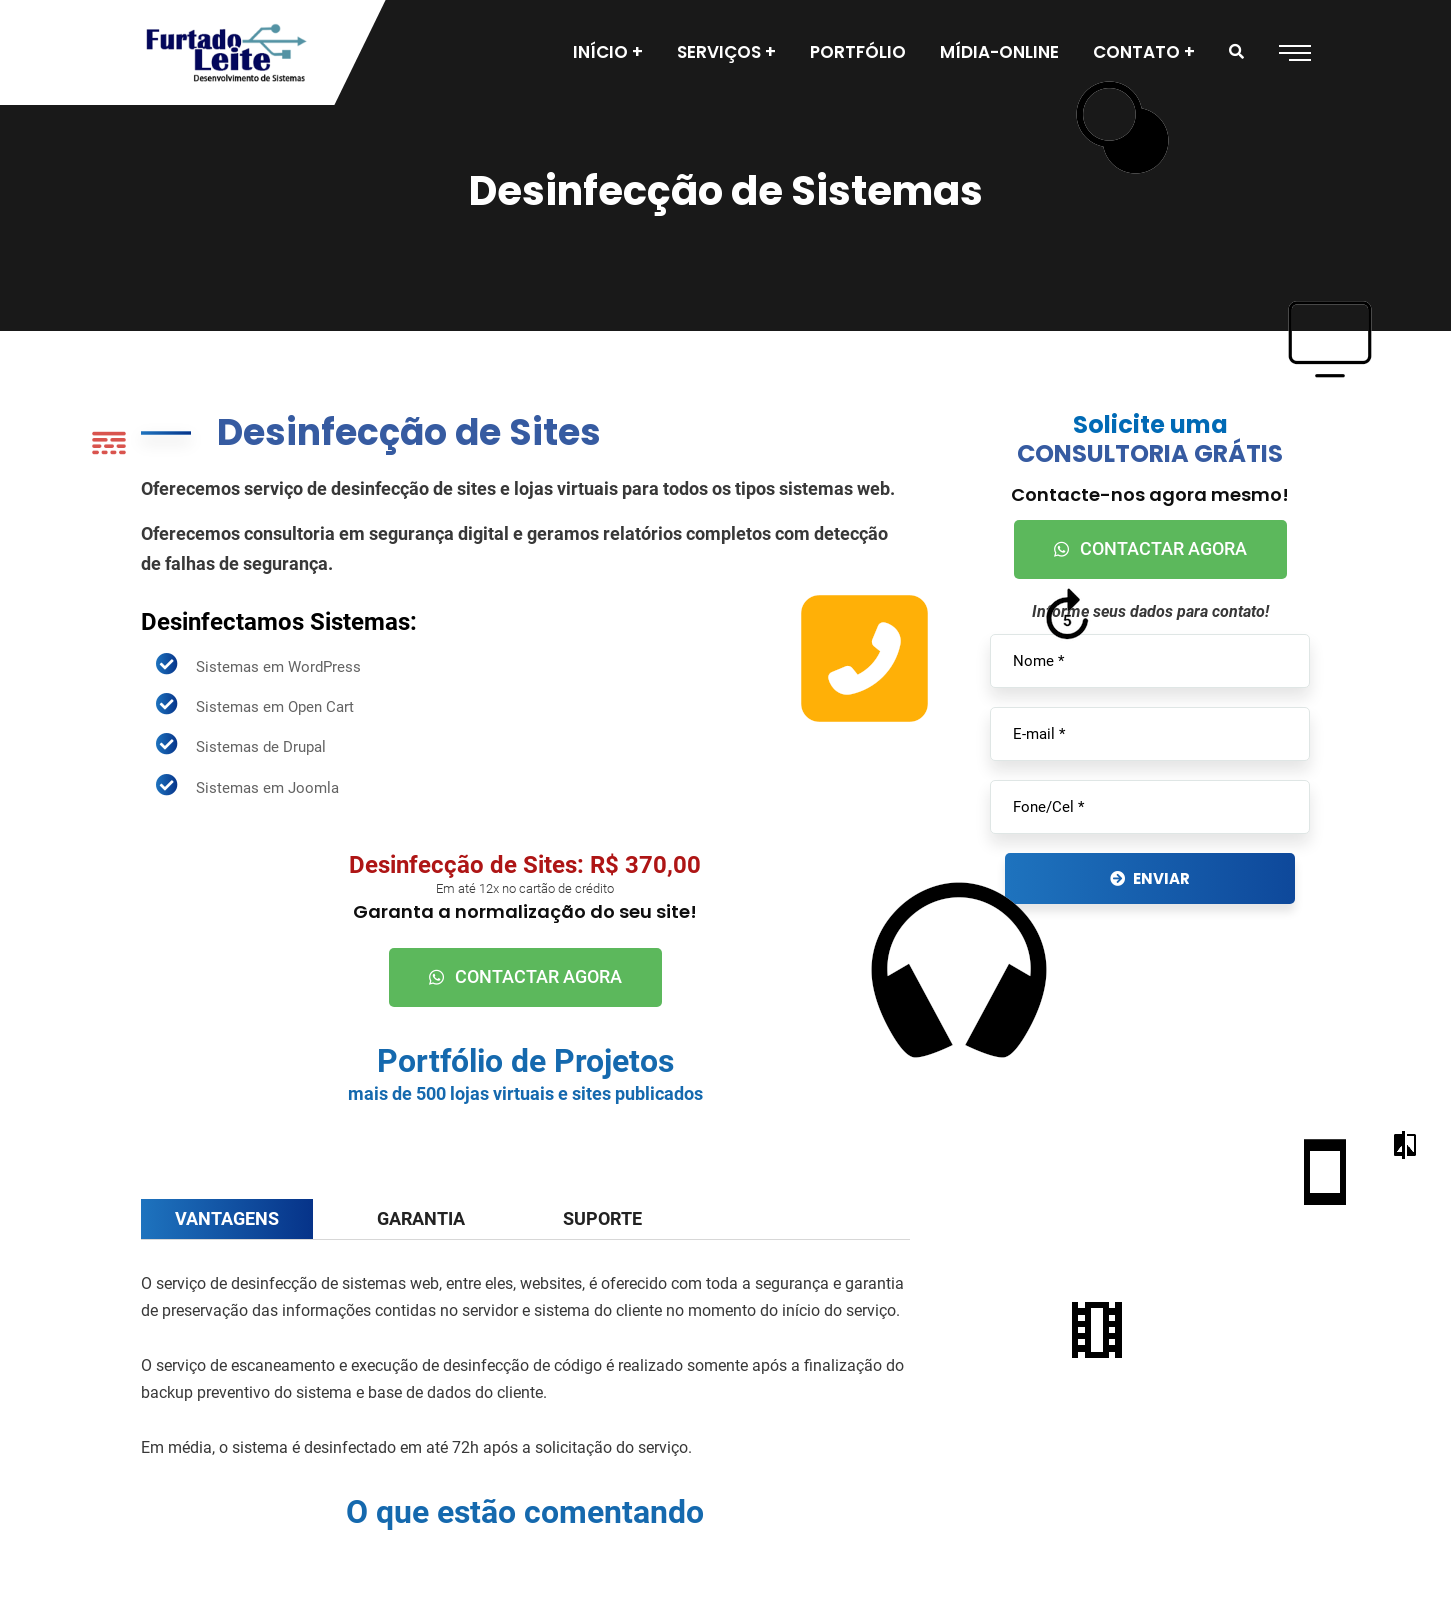  Describe the element at coordinates (1097, 1330) in the screenshot. I see `access movies or video content` at that location.